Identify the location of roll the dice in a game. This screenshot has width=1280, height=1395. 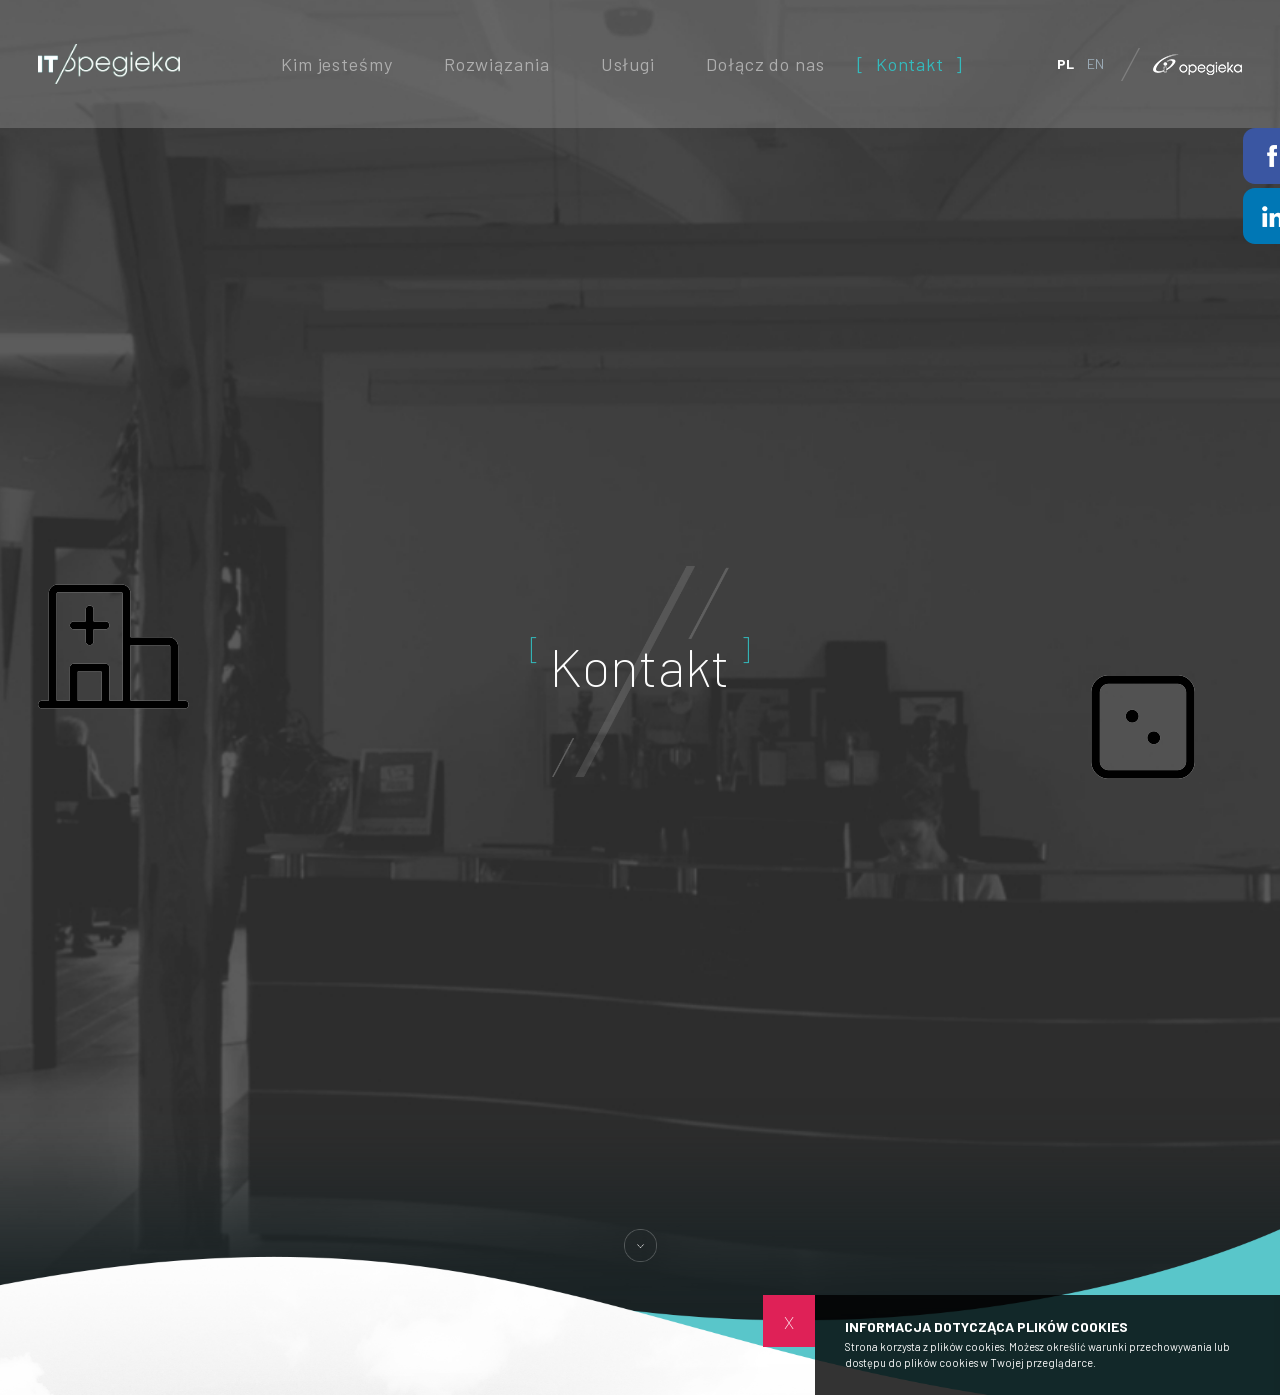
(1143, 727).